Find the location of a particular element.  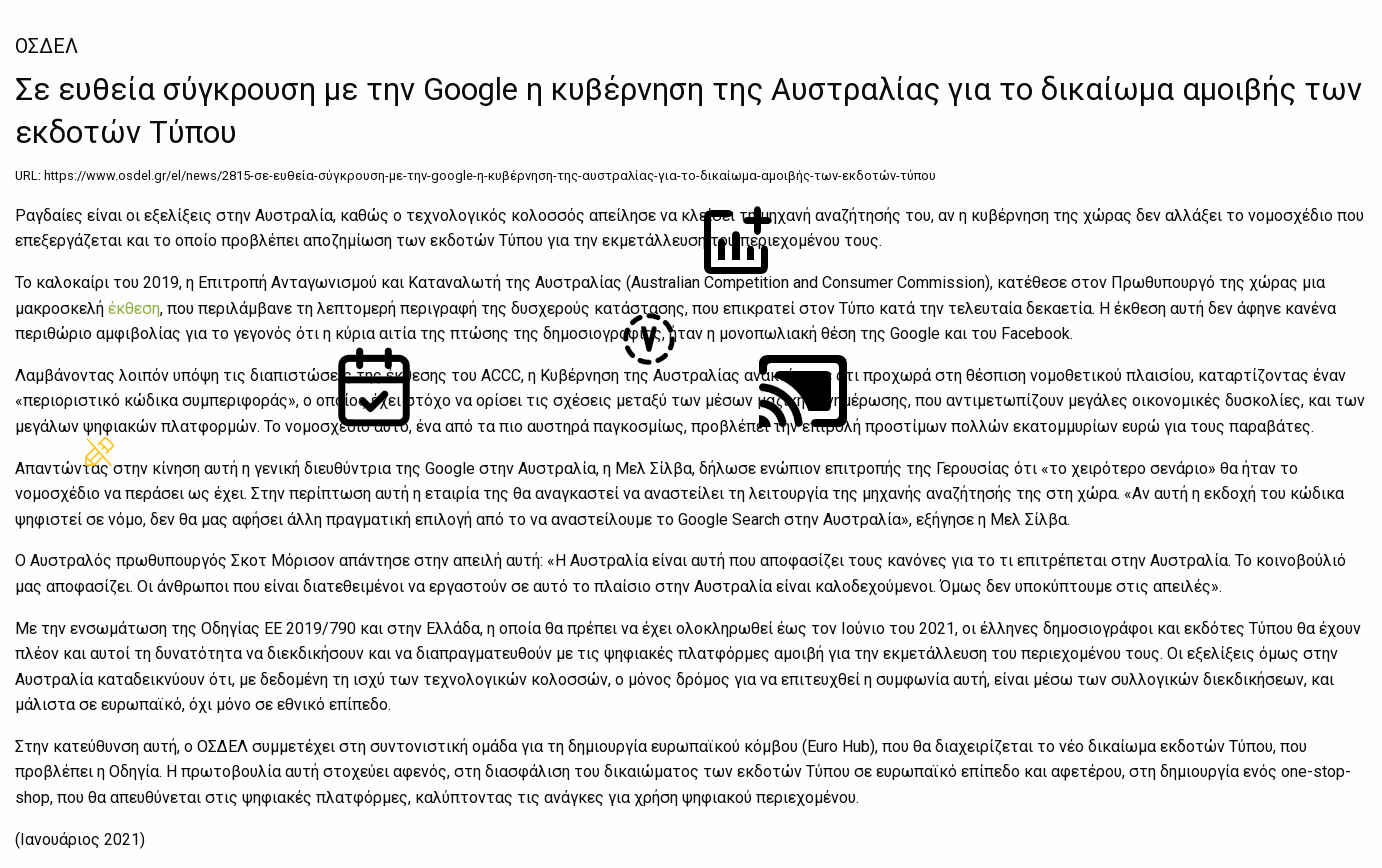

indicates a pending or in-progress verification status is located at coordinates (649, 339).